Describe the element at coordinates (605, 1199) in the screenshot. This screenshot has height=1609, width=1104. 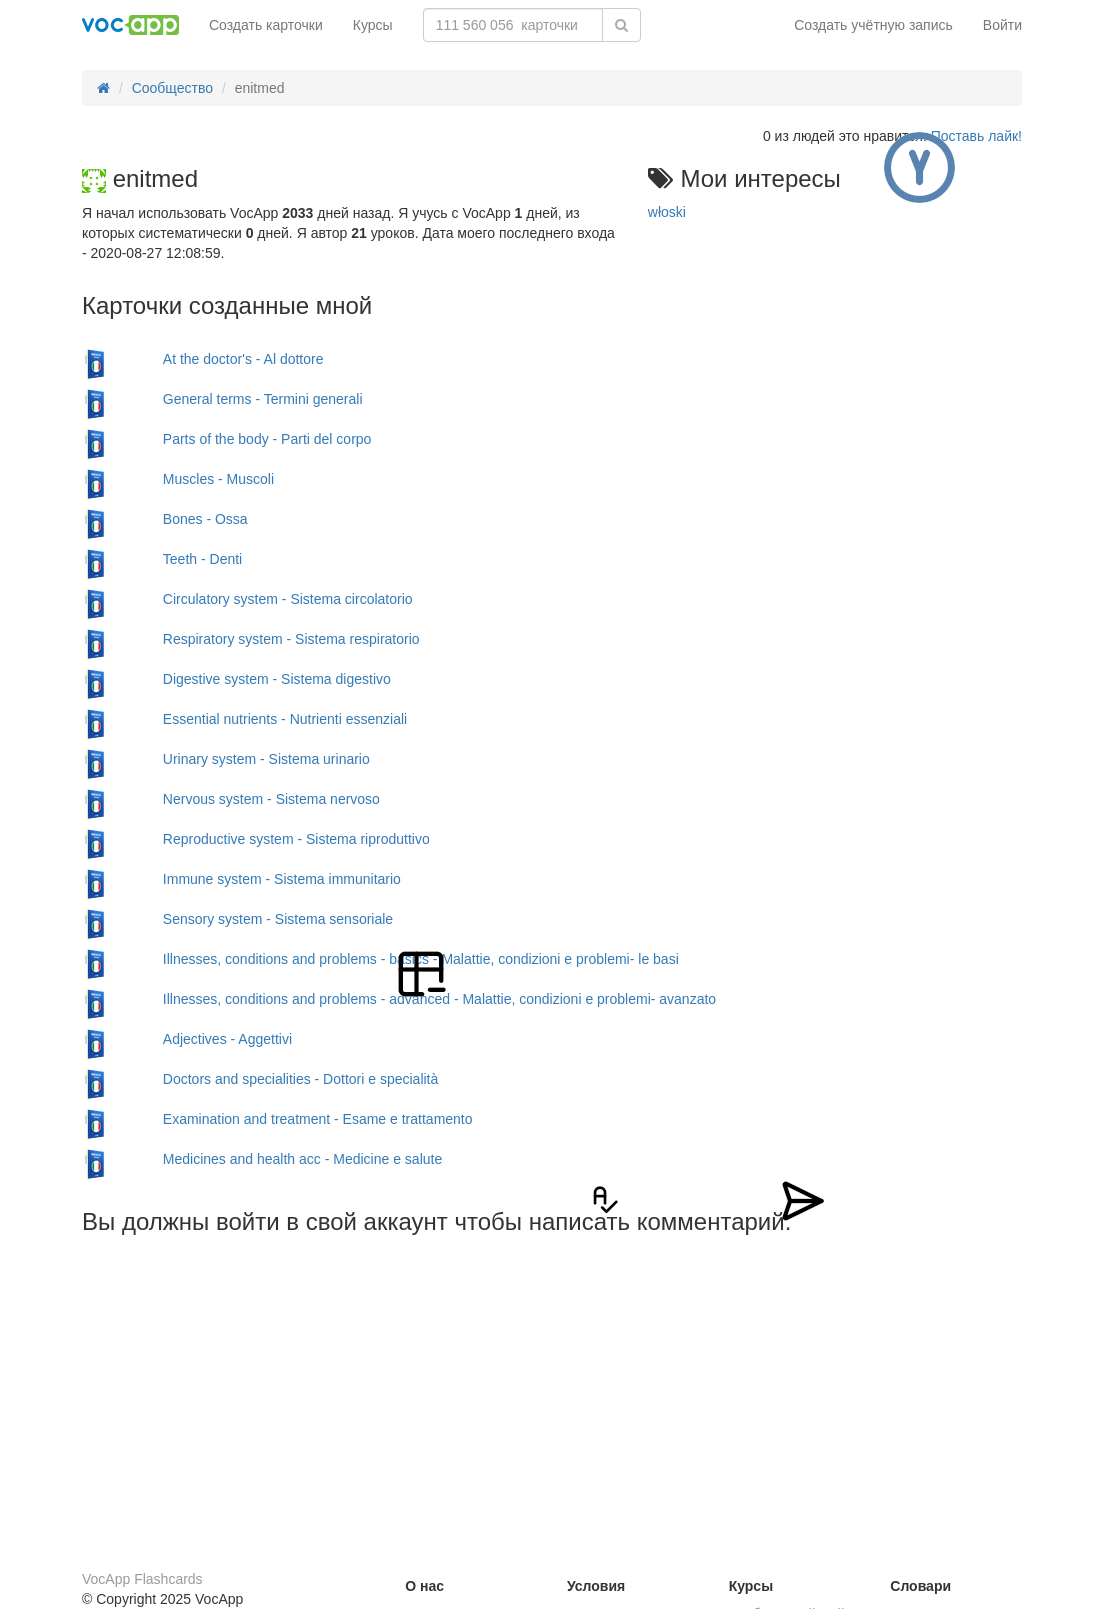
I see `enable spellcheck for text input` at that location.